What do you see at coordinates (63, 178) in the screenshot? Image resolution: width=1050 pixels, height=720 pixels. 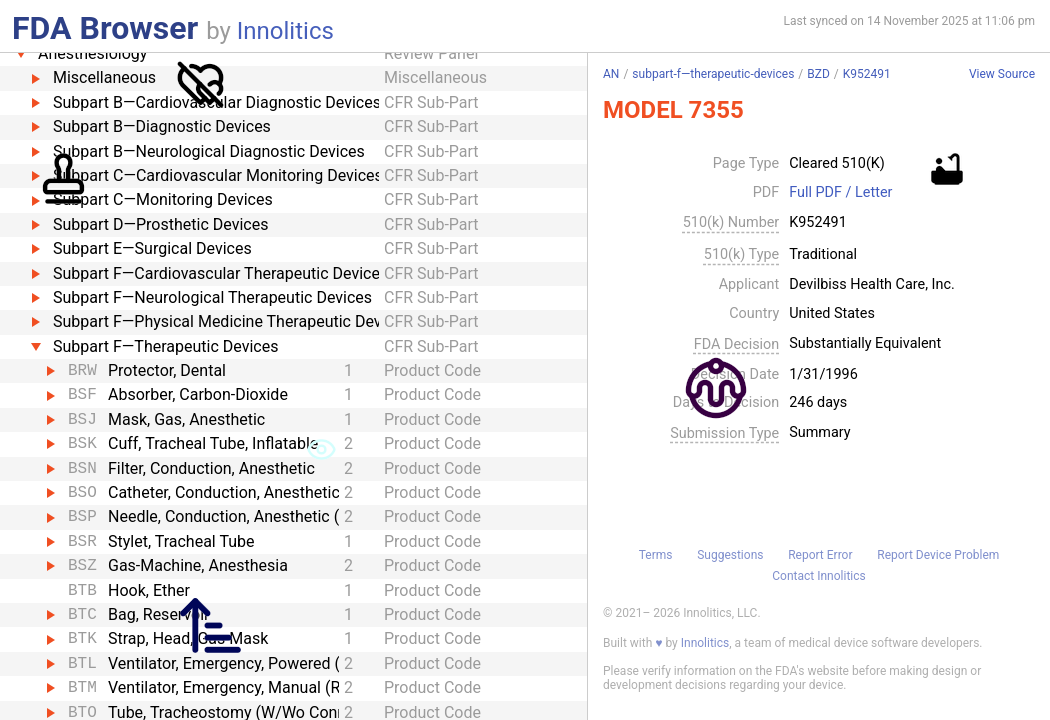 I see `approve or stamp a document` at bounding box center [63, 178].